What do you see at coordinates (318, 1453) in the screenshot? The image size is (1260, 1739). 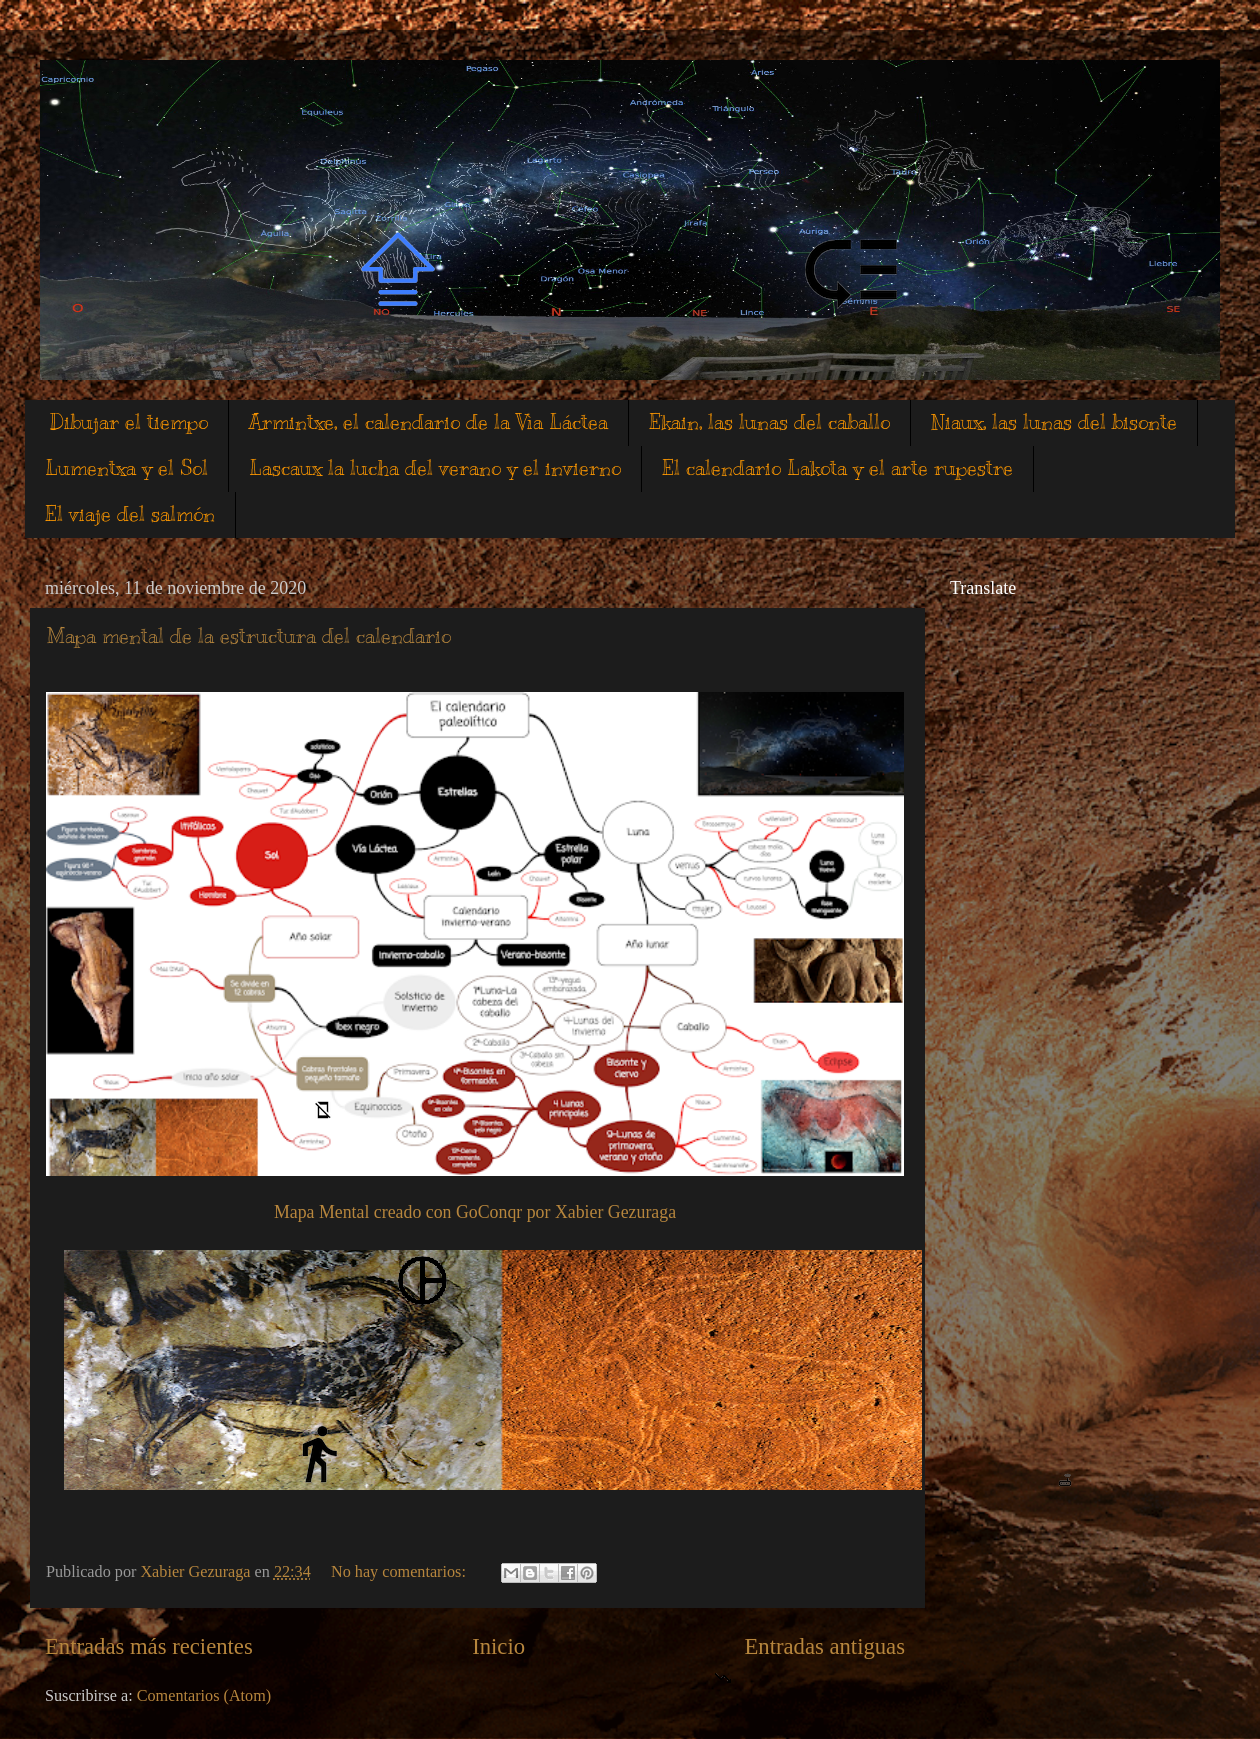 I see `get walking directions` at bounding box center [318, 1453].